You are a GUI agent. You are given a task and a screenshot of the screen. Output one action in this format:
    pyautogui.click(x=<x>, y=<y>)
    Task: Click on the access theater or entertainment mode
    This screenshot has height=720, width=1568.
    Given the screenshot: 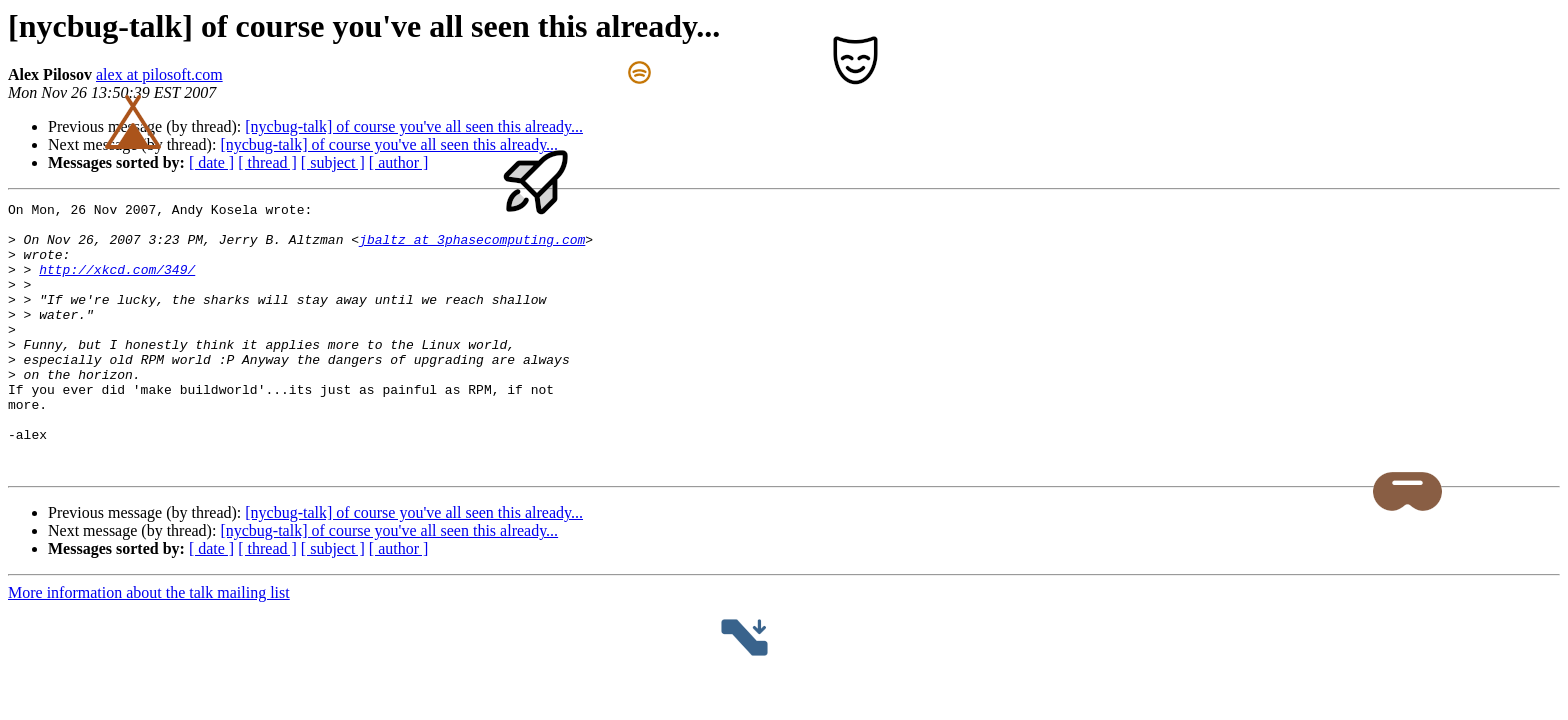 What is the action you would take?
    pyautogui.click(x=855, y=58)
    